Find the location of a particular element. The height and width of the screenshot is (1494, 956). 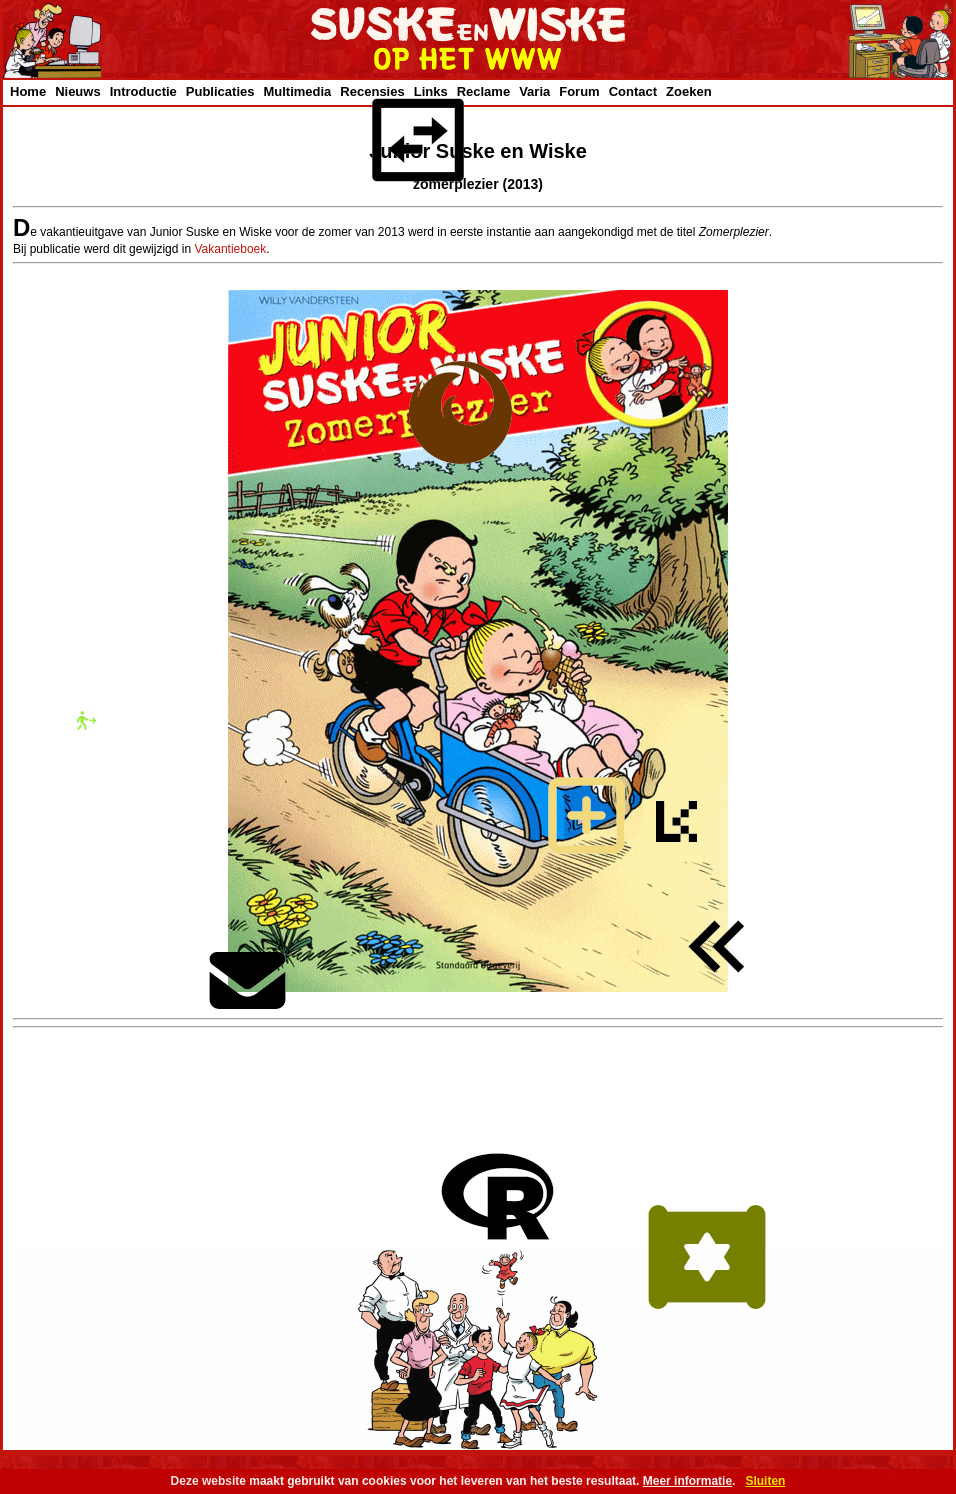

open Firefox browser is located at coordinates (460, 412).